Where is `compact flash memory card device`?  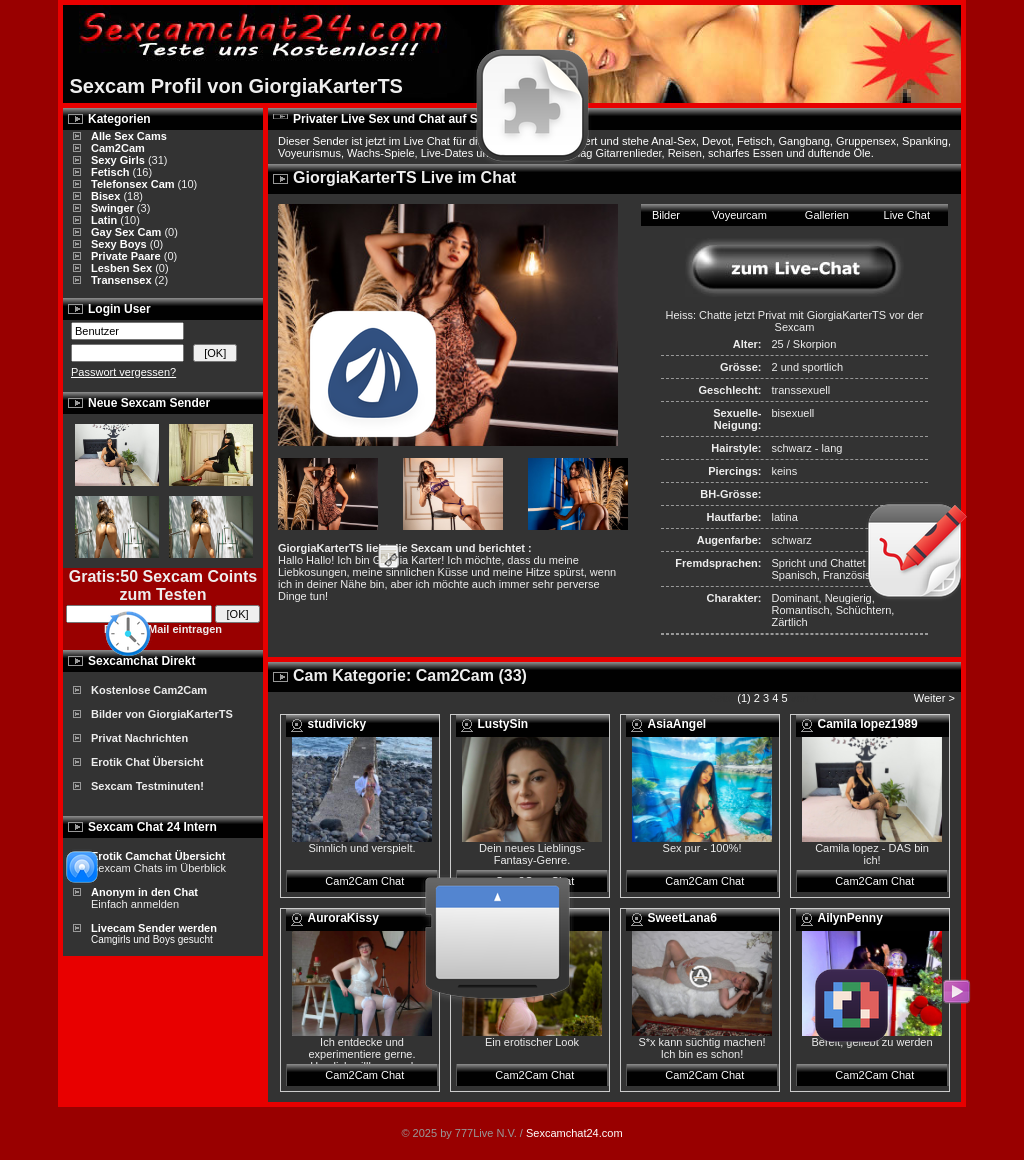
compact flash memory card device is located at coordinates (497, 939).